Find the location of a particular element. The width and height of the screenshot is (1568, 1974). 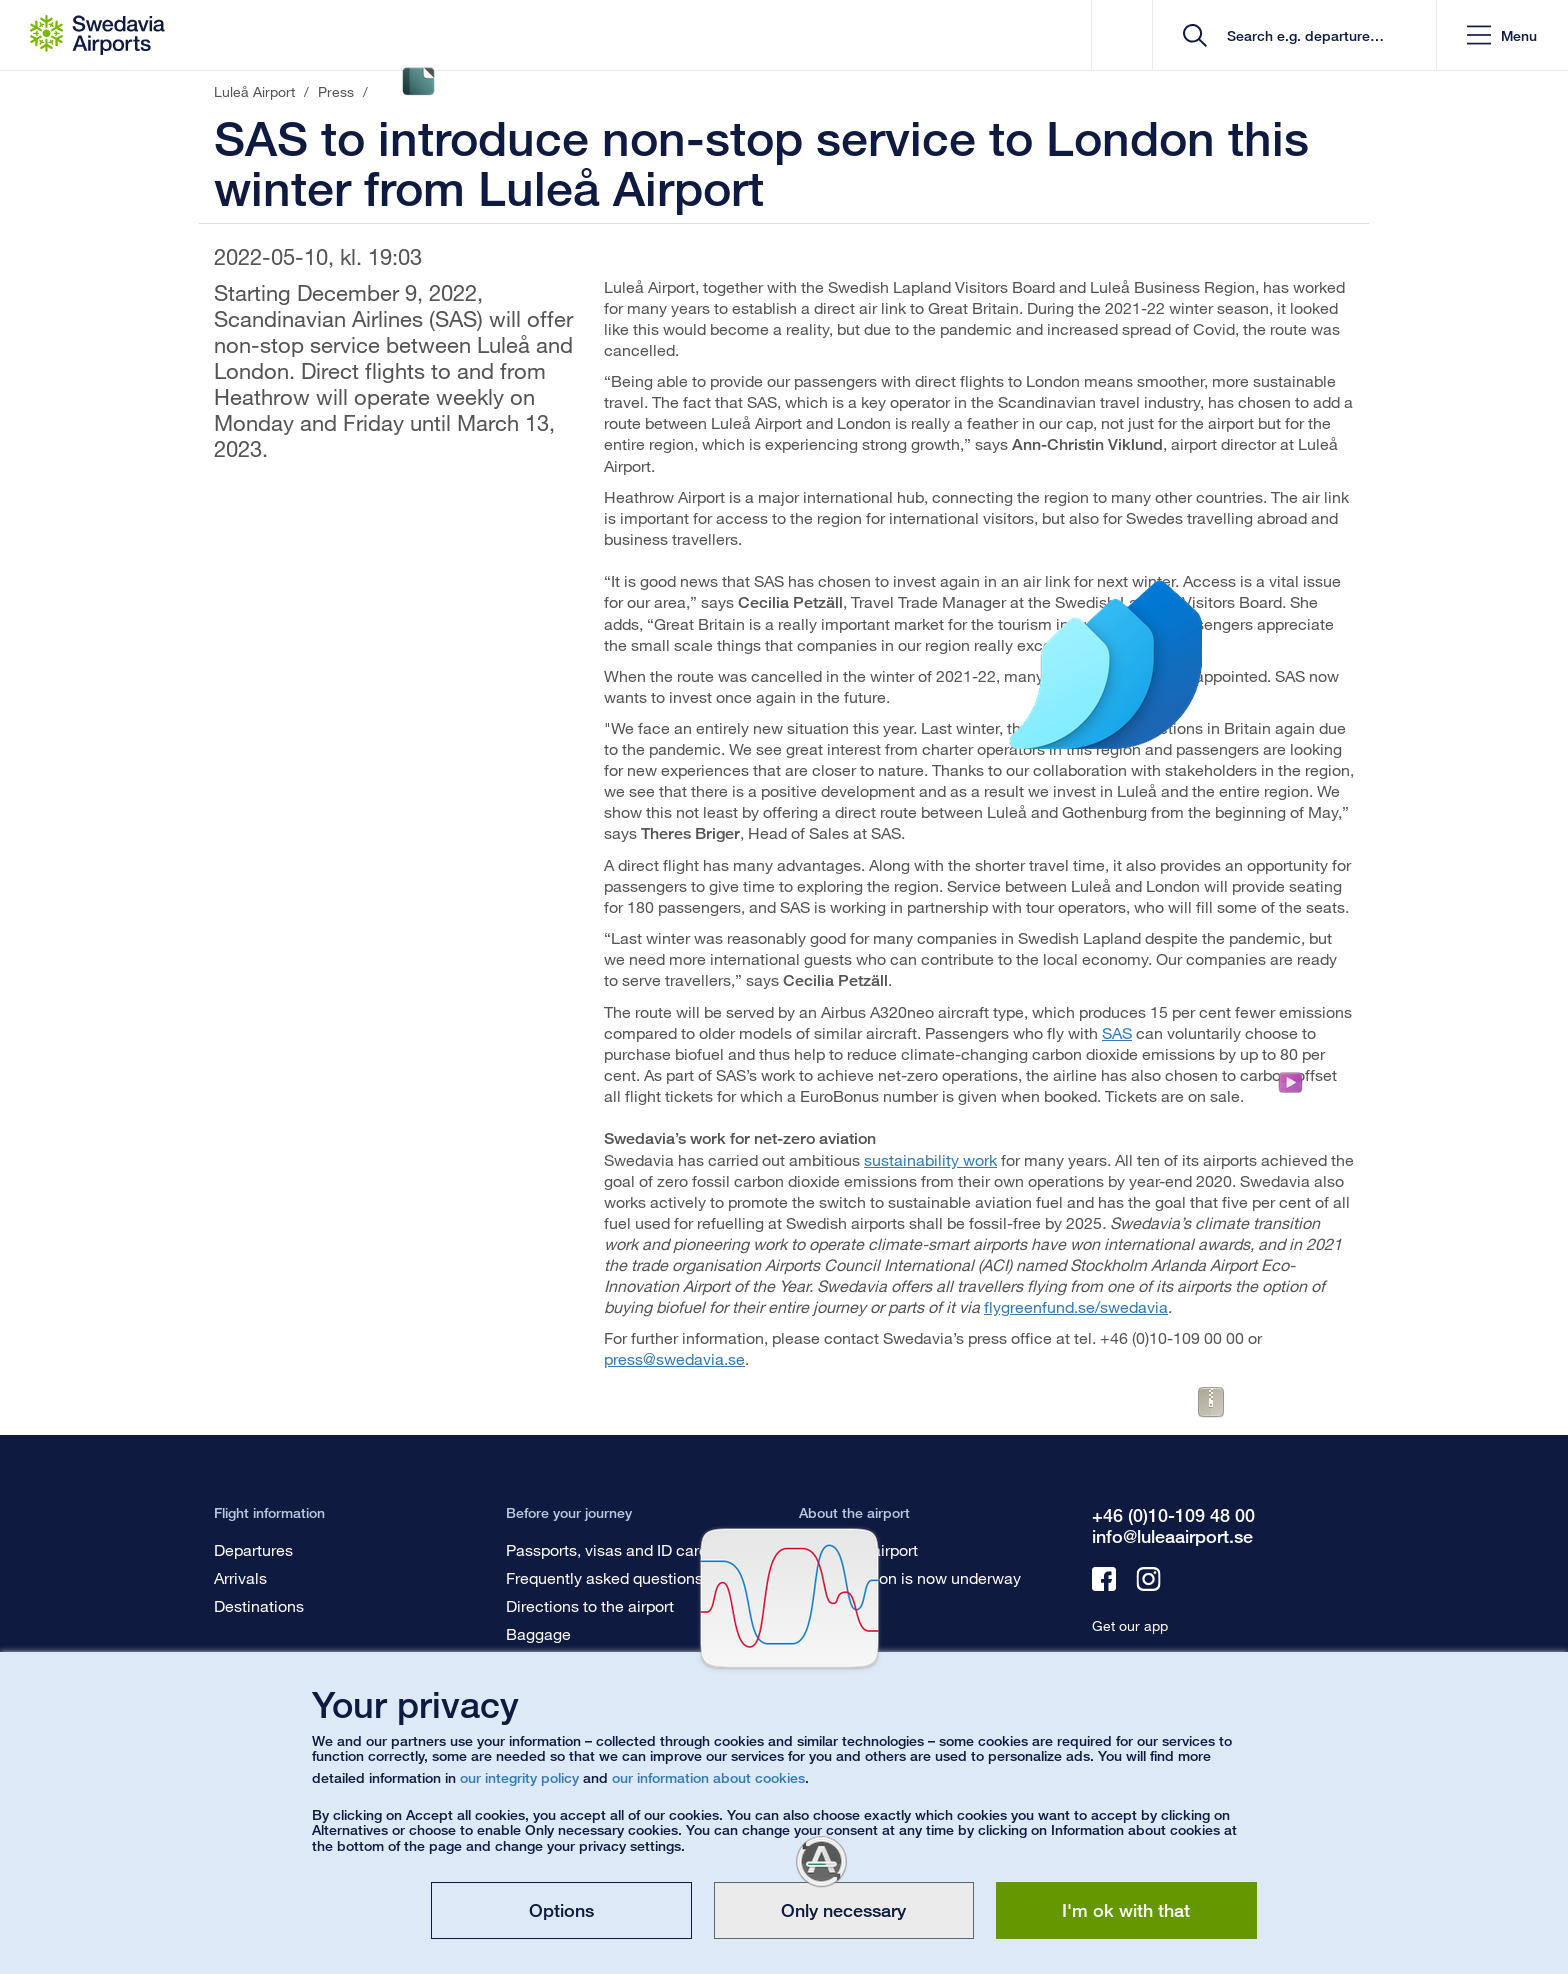

open power statistics app is located at coordinates (789, 1598).